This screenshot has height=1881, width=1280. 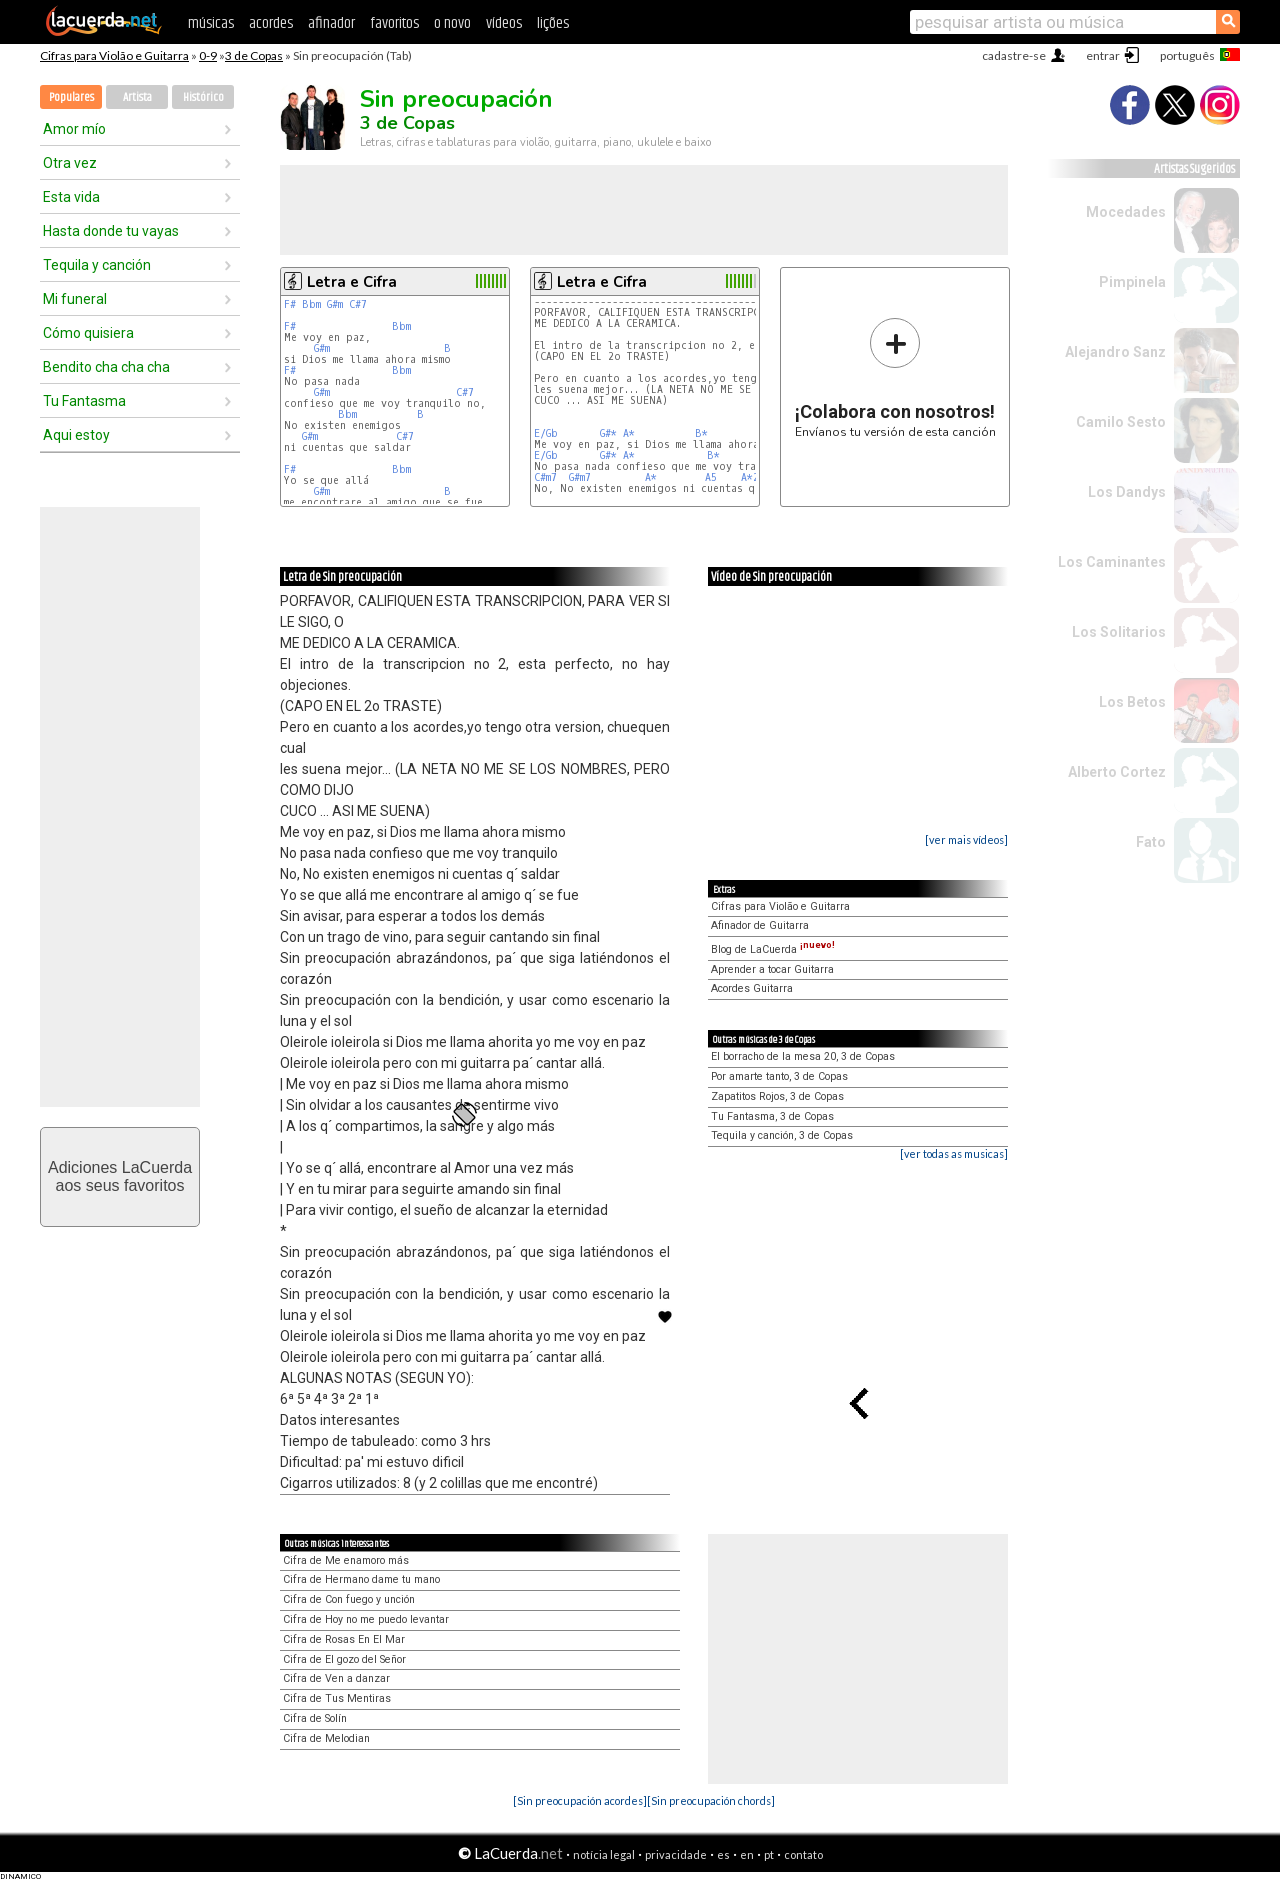 I want to click on toggle screen rotation on or off, so click(x=464, y=1114).